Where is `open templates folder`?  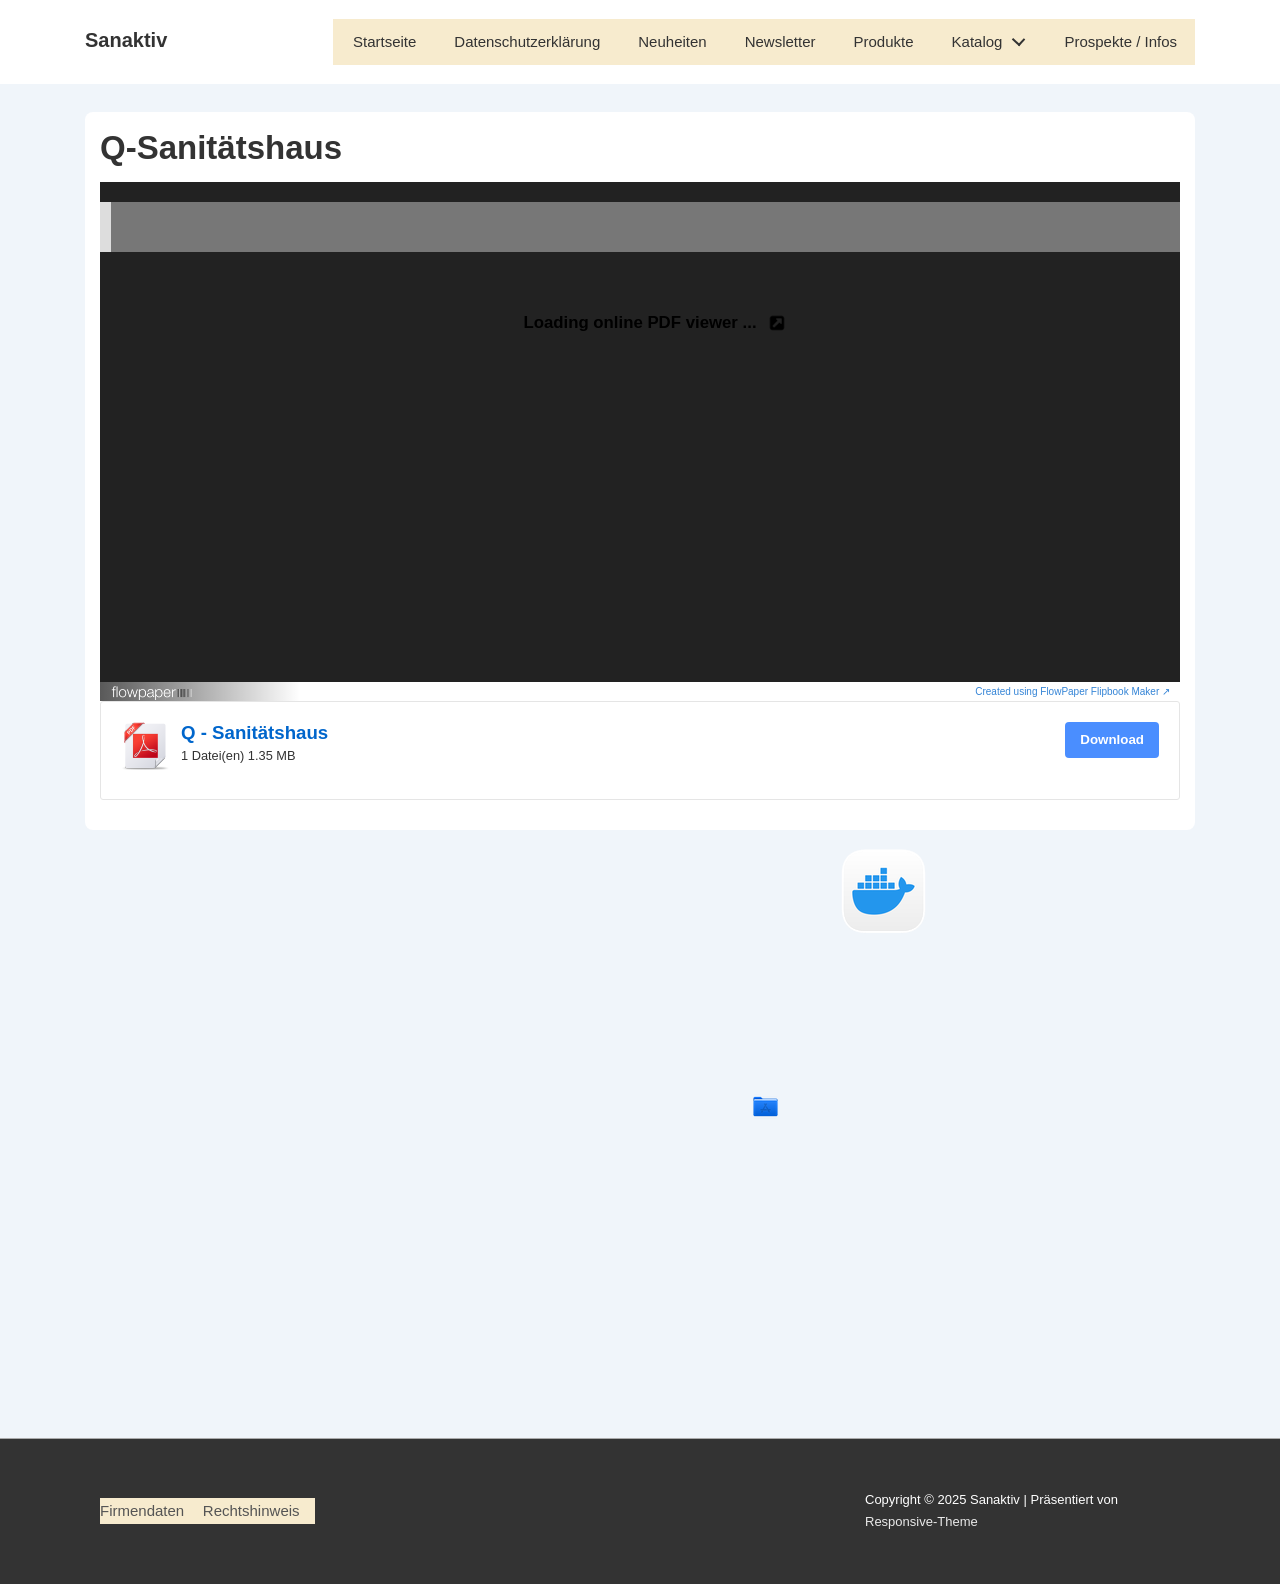
open templates folder is located at coordinates (765, 1106).